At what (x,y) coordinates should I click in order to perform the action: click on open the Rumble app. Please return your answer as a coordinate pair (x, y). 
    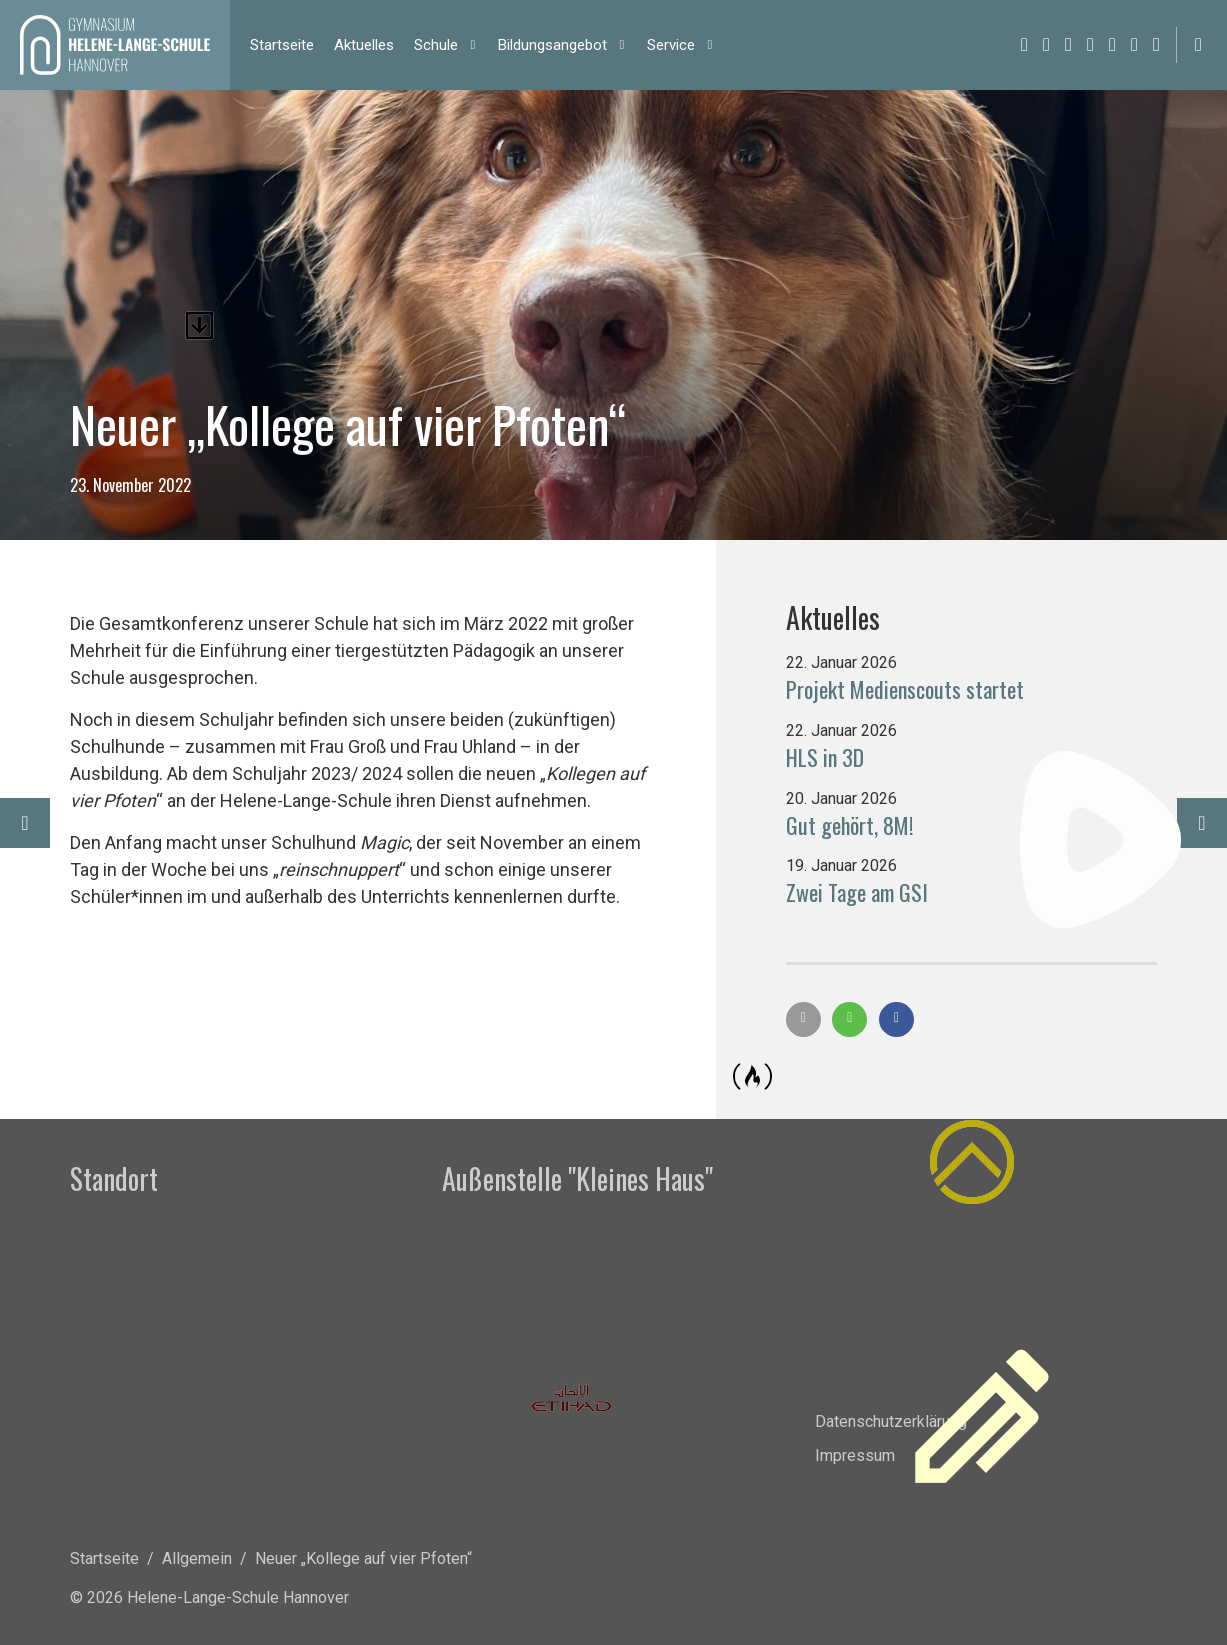
    Looking at the image, I should click on (1100, 839).